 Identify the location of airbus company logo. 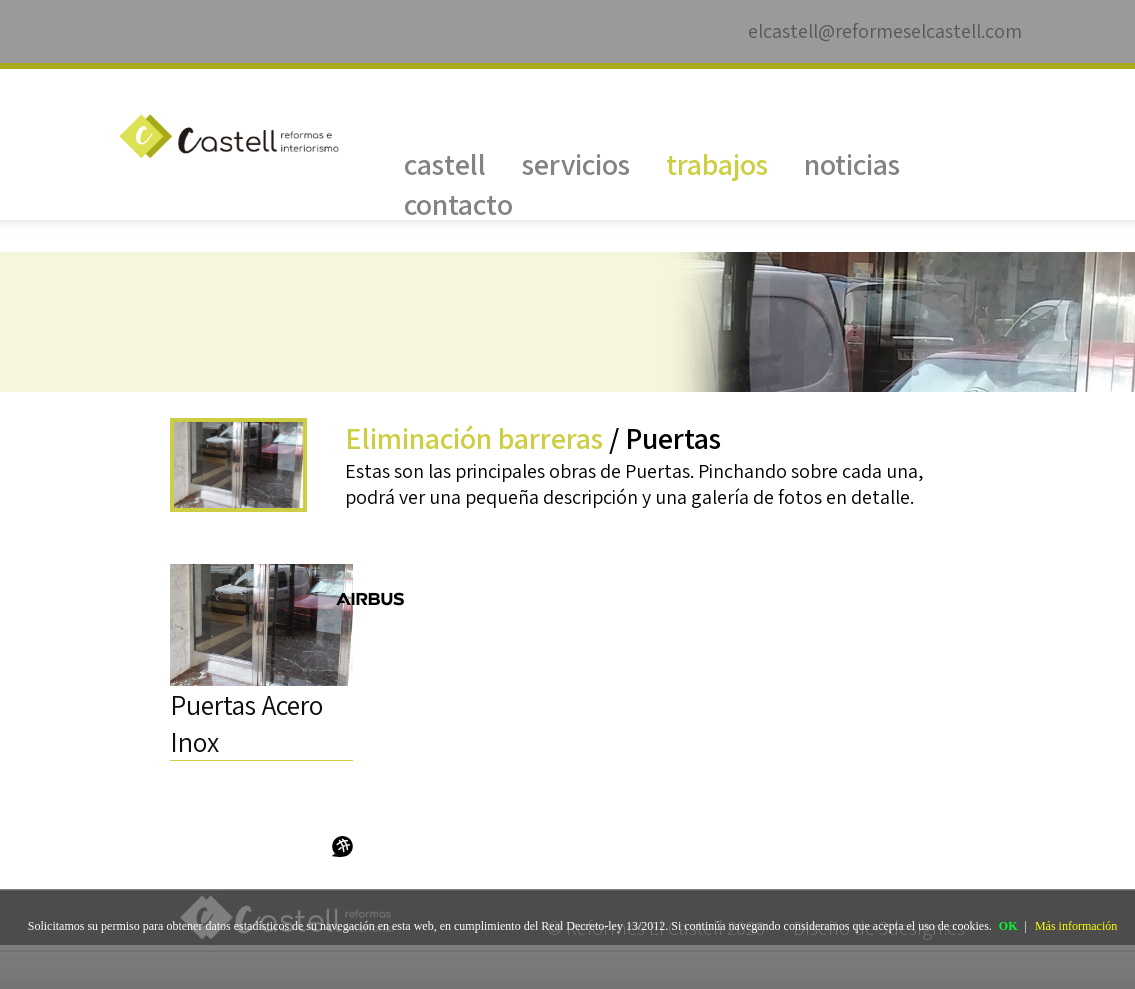
(370, 599).